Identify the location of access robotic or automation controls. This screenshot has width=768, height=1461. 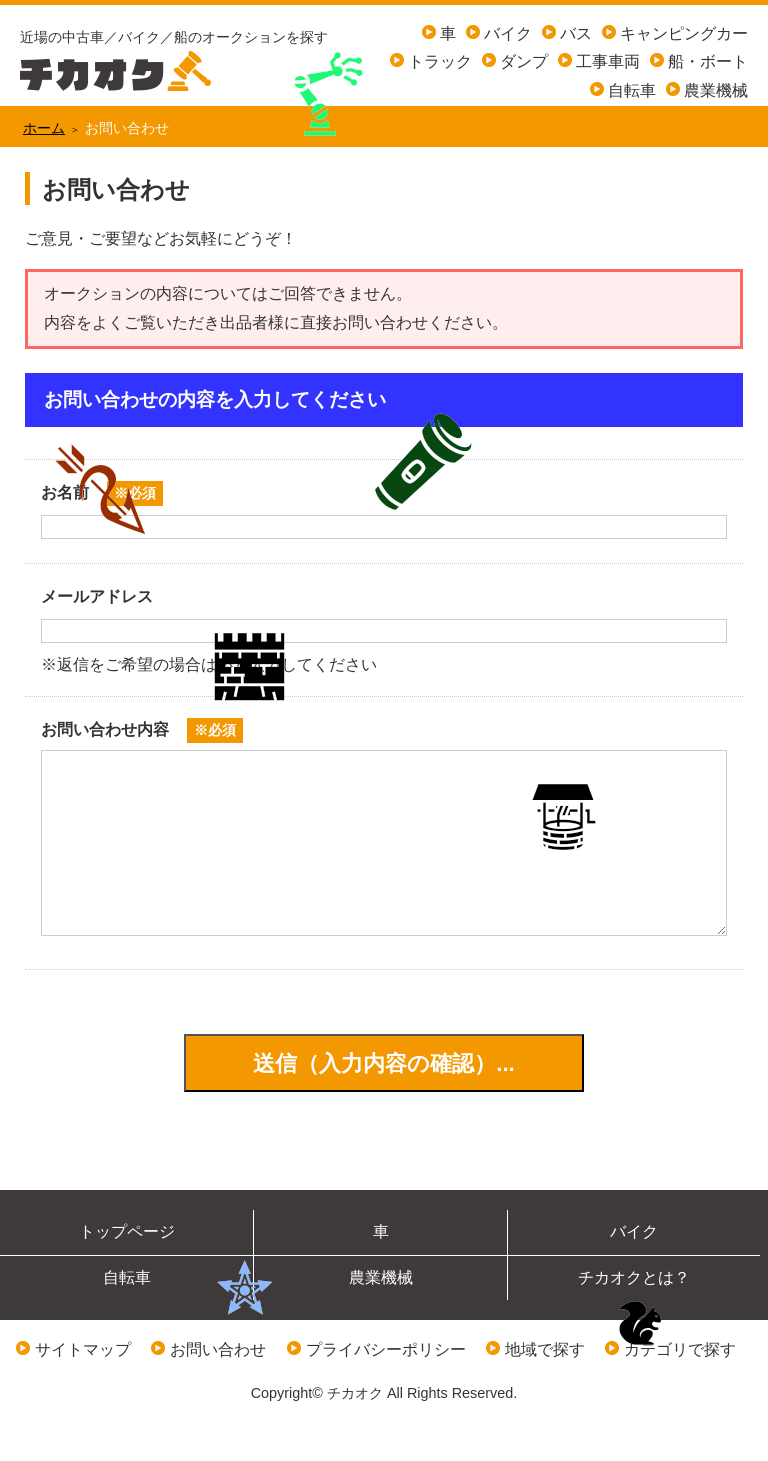
(325, 92).